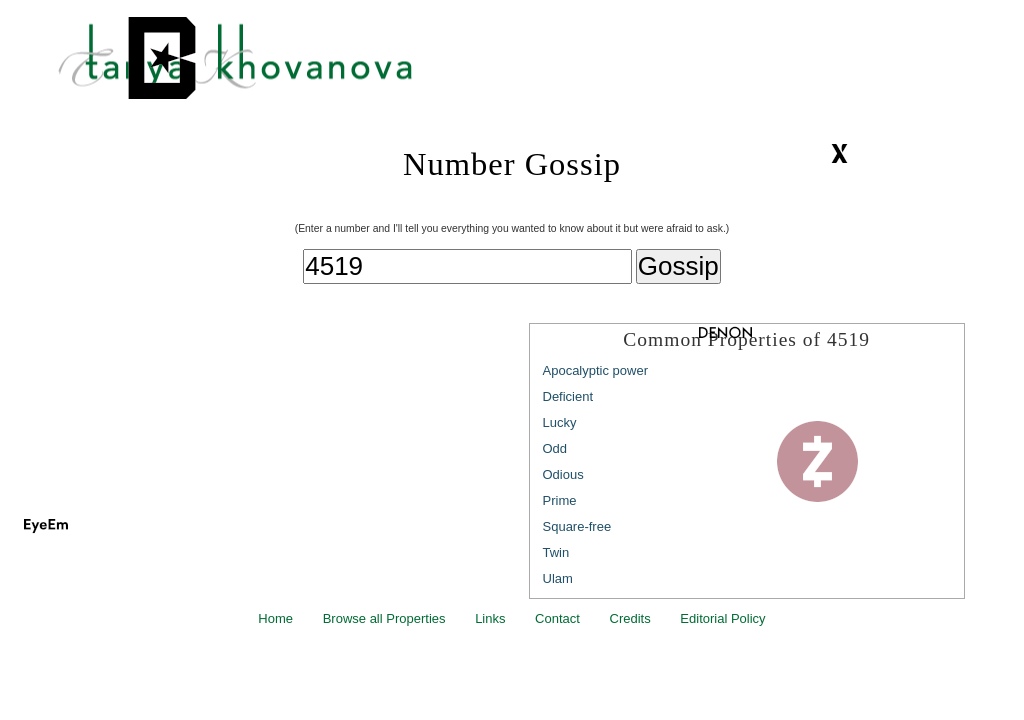 The height and width of the screenshot is (720, 1024). I want to click on xstate library logo, so click(839, 153).